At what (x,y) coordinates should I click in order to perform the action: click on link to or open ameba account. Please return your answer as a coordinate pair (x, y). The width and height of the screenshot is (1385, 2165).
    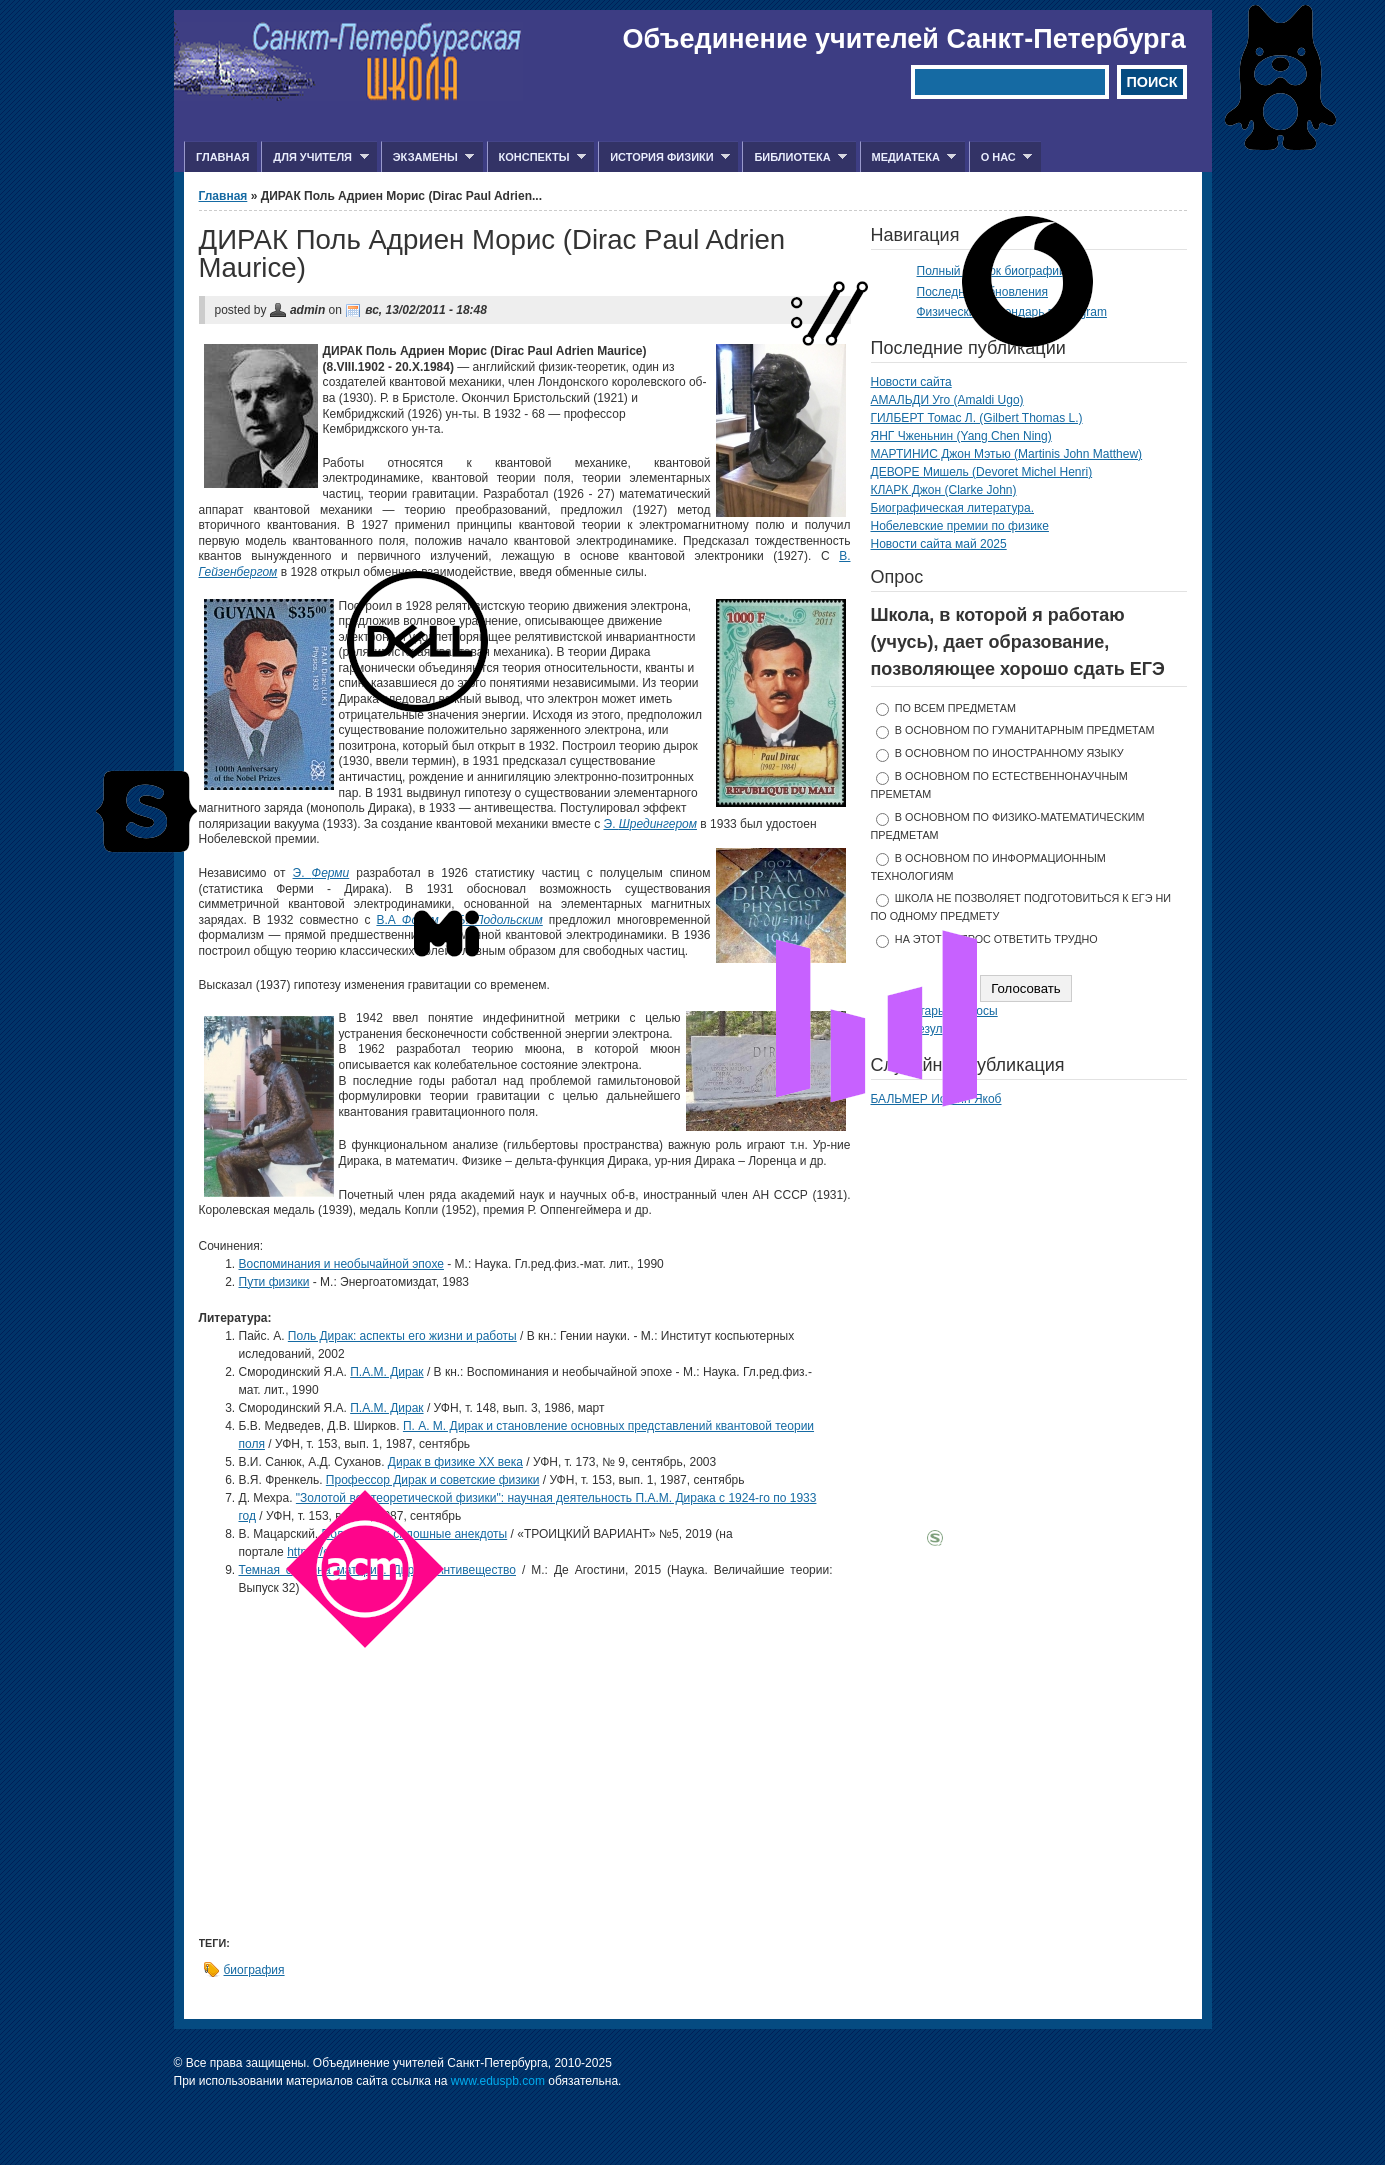
    Looking at the image, I should click on (1280, 77).